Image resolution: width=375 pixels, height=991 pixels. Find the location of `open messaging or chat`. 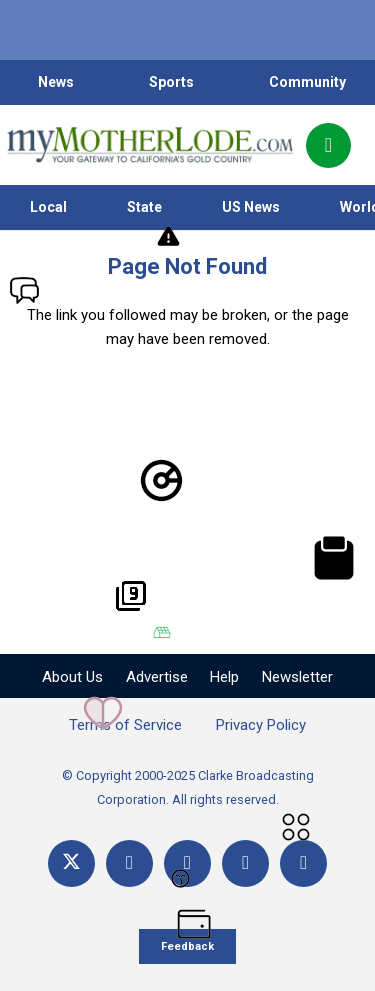

open messaging or chat is located at coordinates (24, 290).